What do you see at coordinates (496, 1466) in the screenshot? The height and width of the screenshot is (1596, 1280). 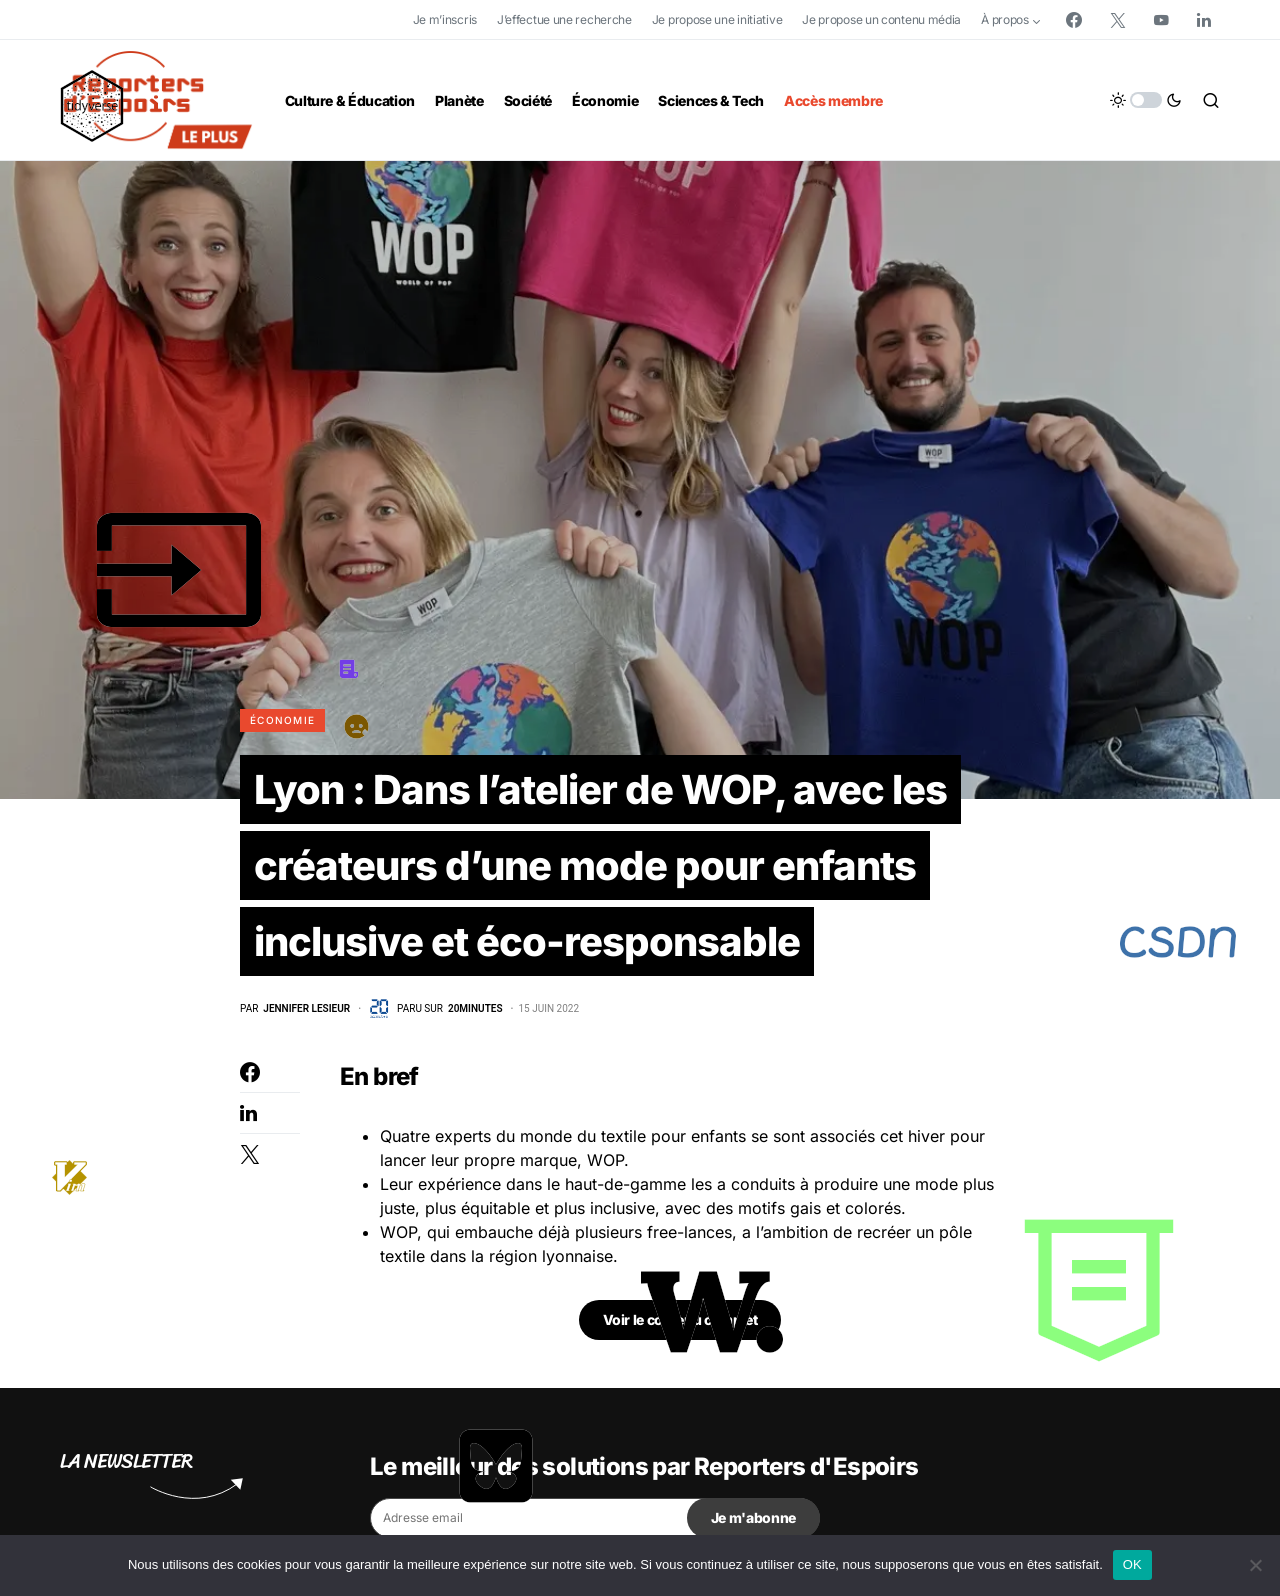 I see `open Bluesky social media app` at bounding box center [496, 1466].